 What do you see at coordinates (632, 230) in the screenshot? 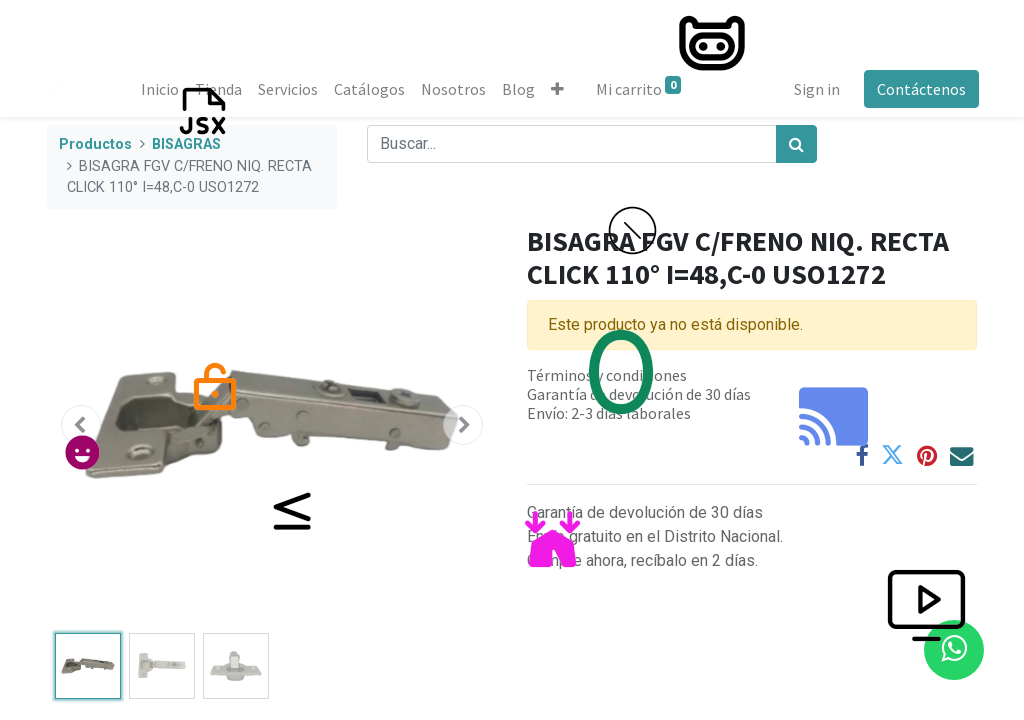
I see `indicates a prohibited or restricted action` at bounding box center [632, 230].